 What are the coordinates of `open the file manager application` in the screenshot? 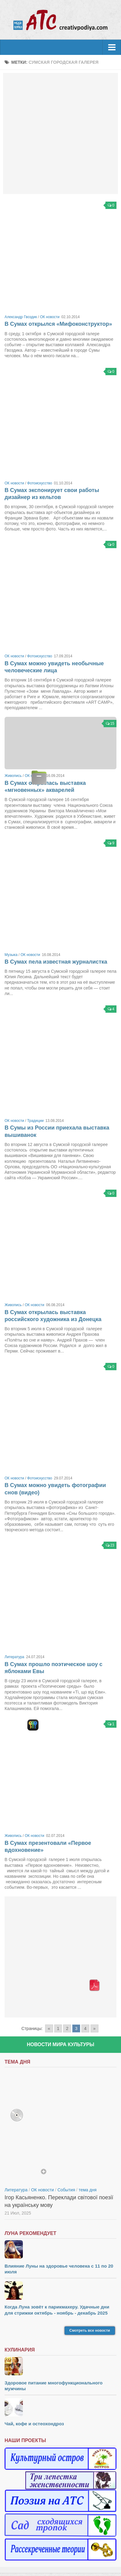 It's located at (39, 778).